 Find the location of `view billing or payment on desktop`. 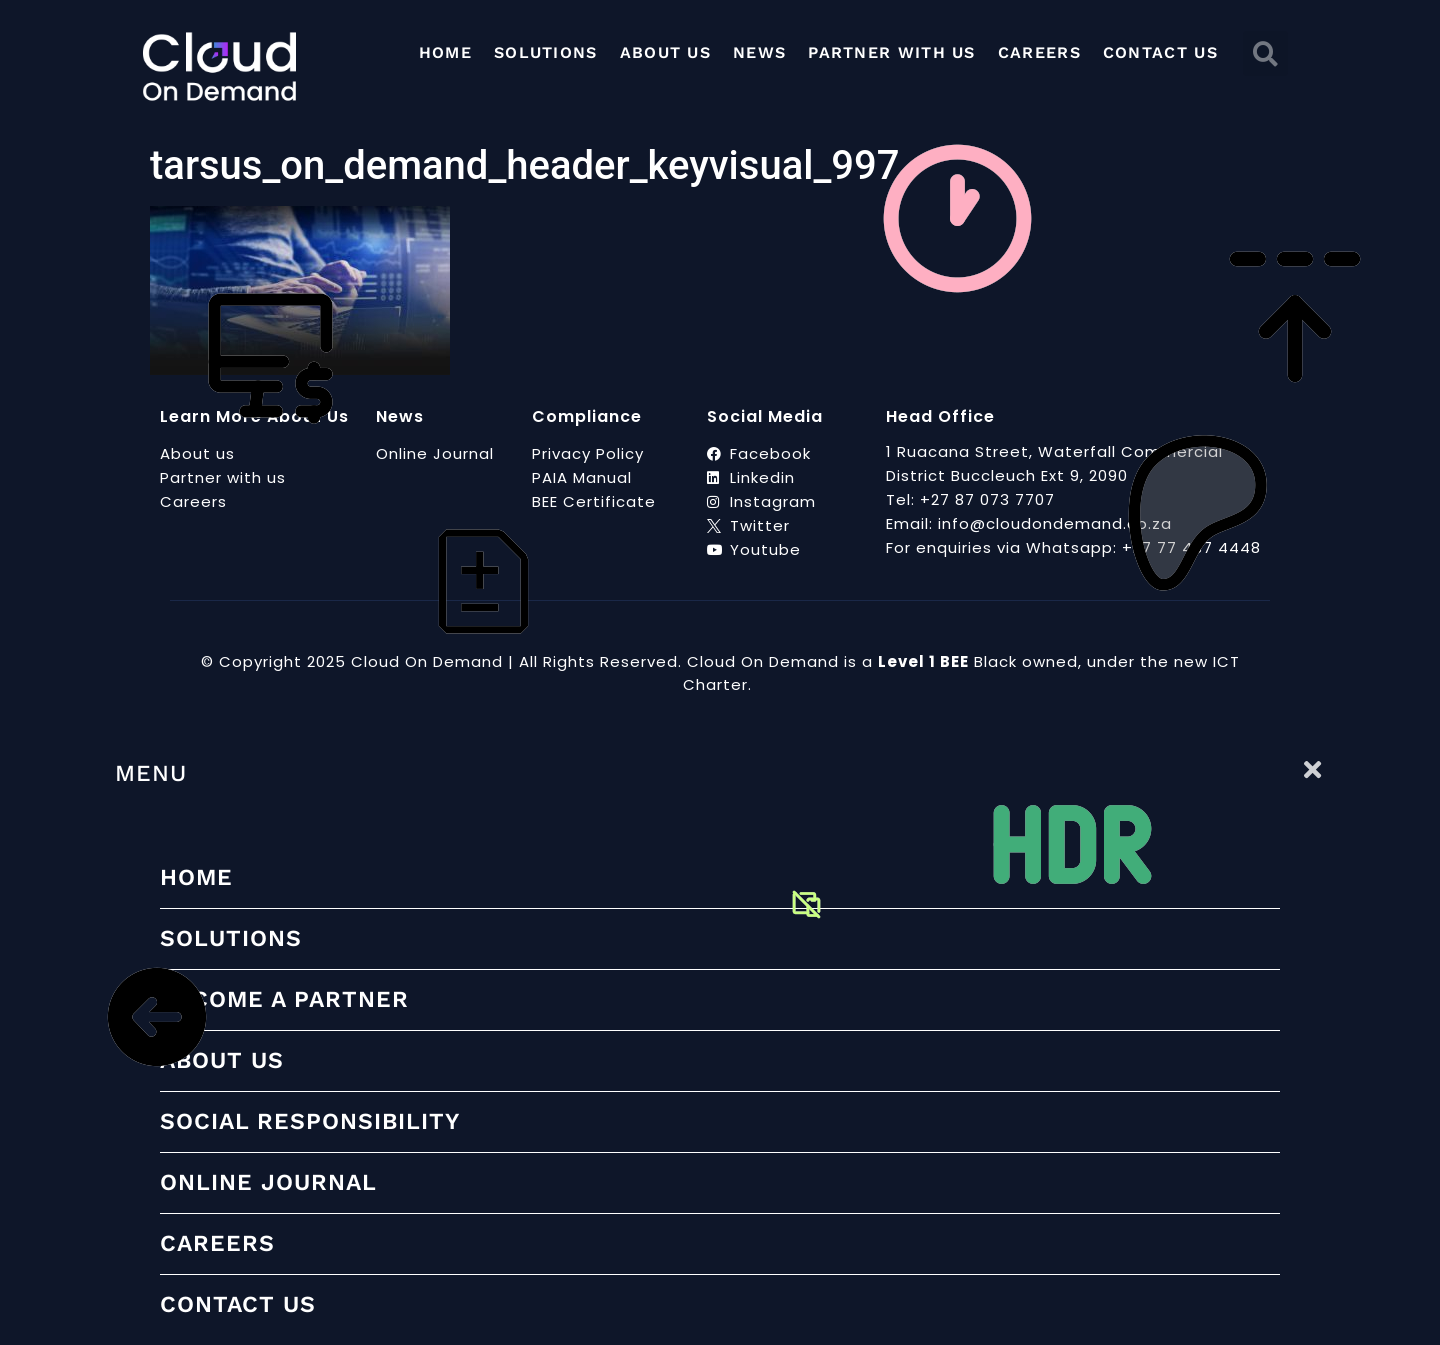

view billing or payment on desktop is located at coordinates (270, 355).